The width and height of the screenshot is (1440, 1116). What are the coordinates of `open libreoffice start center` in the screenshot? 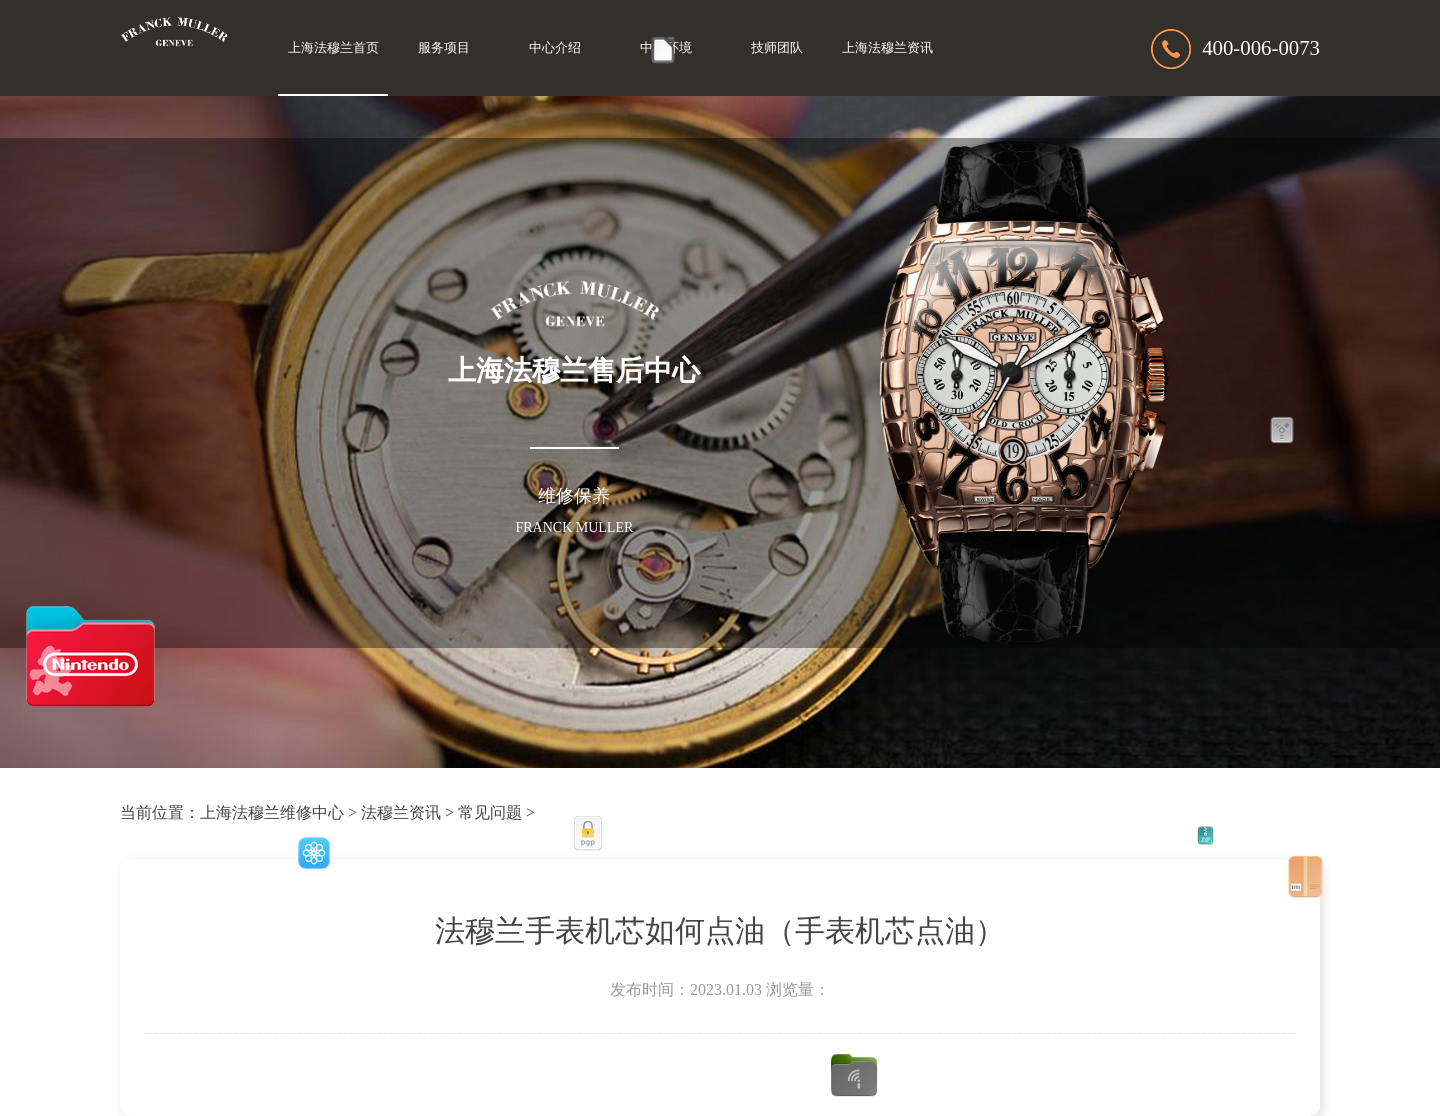 It's located at (663, 50).